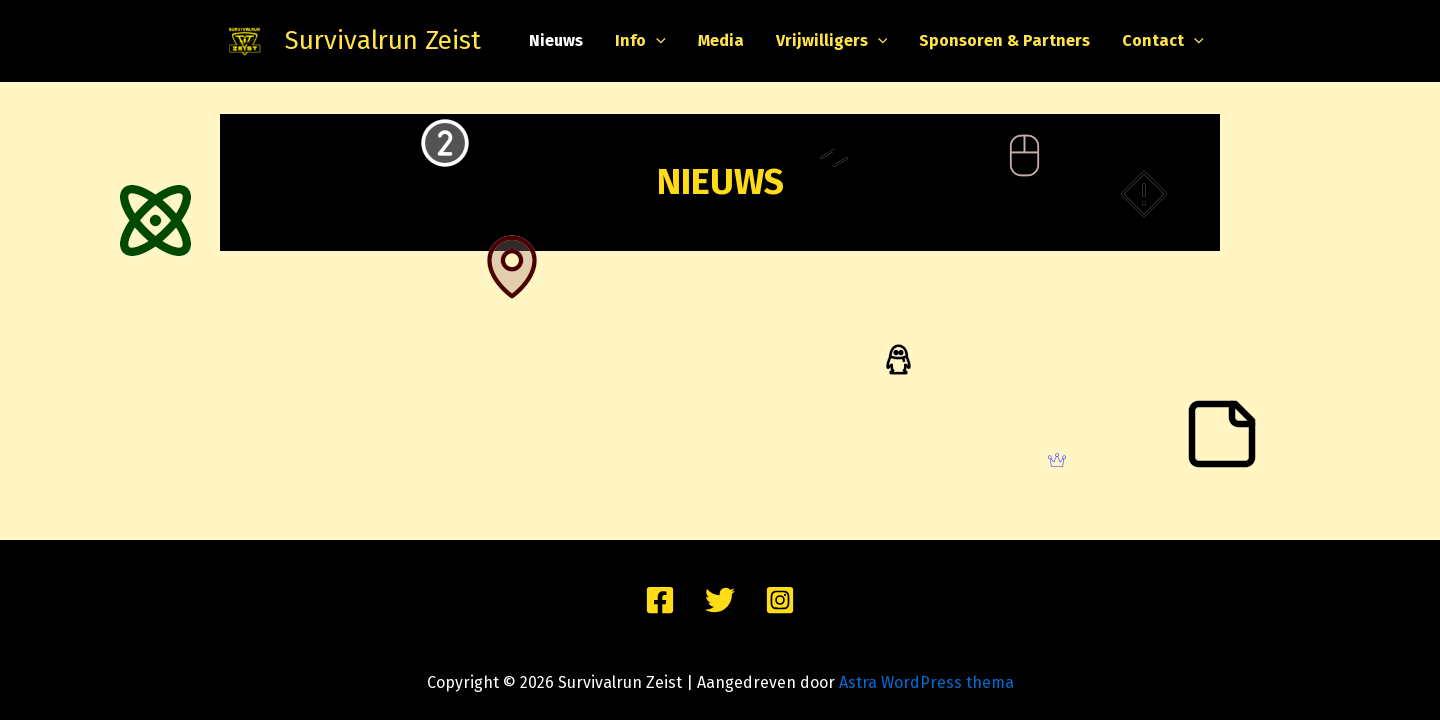  What do you see at coordinates (155, 220) in the screenshot?
I see `access science or chemistry features` at bounding box center [155, 220].